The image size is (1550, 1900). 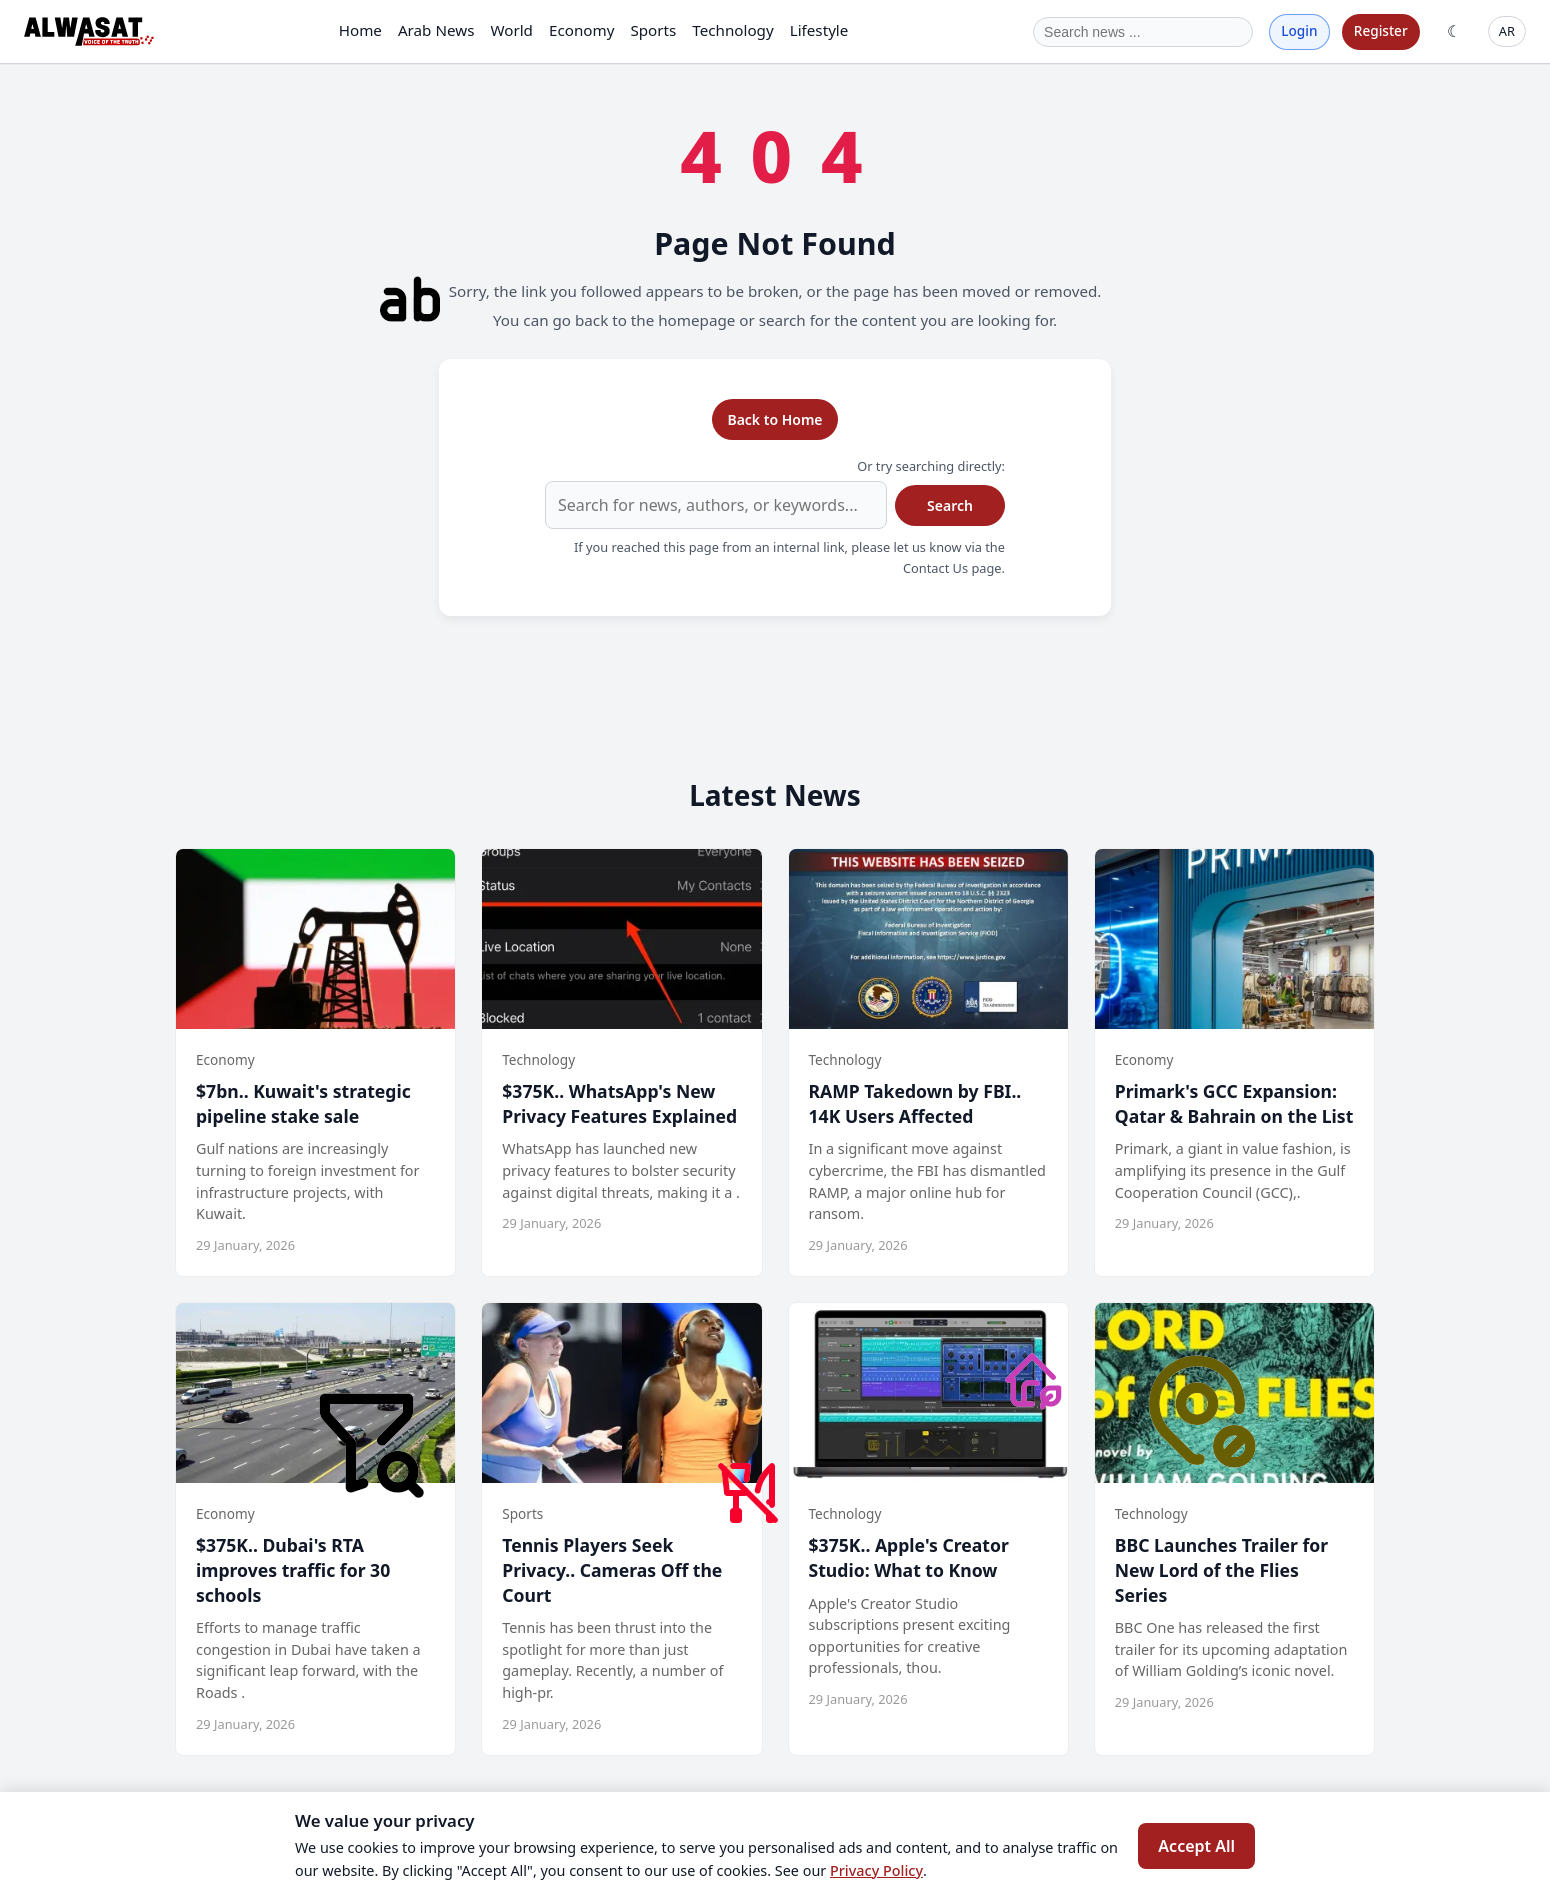 What do you see at coordinates (1032, 1380) in the screenshot?
I see `view eco-friendly home settings` at bounding box center [1032, 1380].